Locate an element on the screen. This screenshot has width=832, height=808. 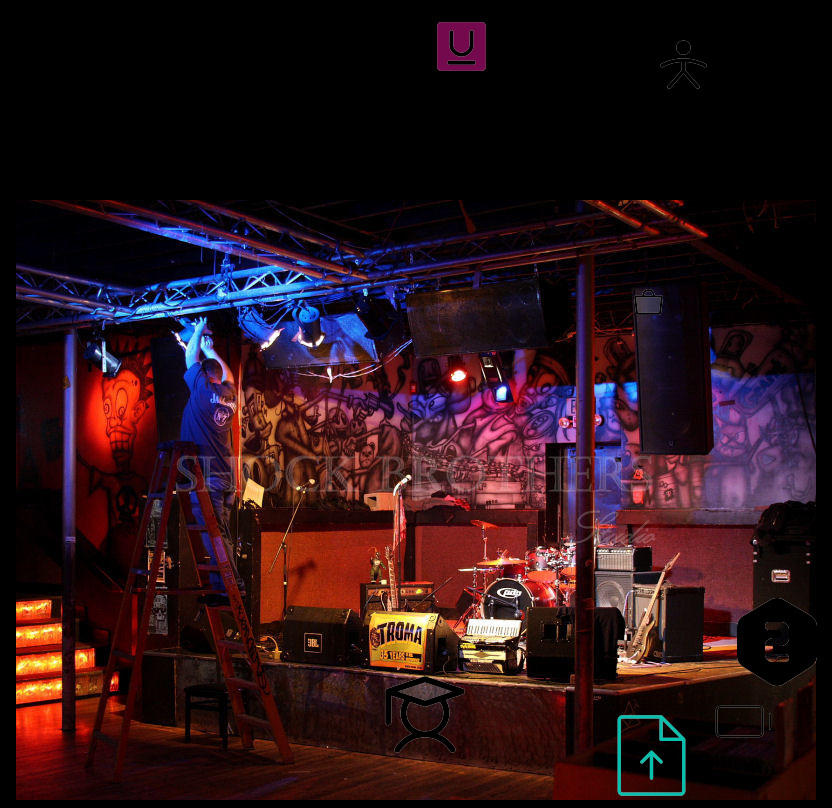
indicates battery is empty or depleted is located at coordinates (742, 721).